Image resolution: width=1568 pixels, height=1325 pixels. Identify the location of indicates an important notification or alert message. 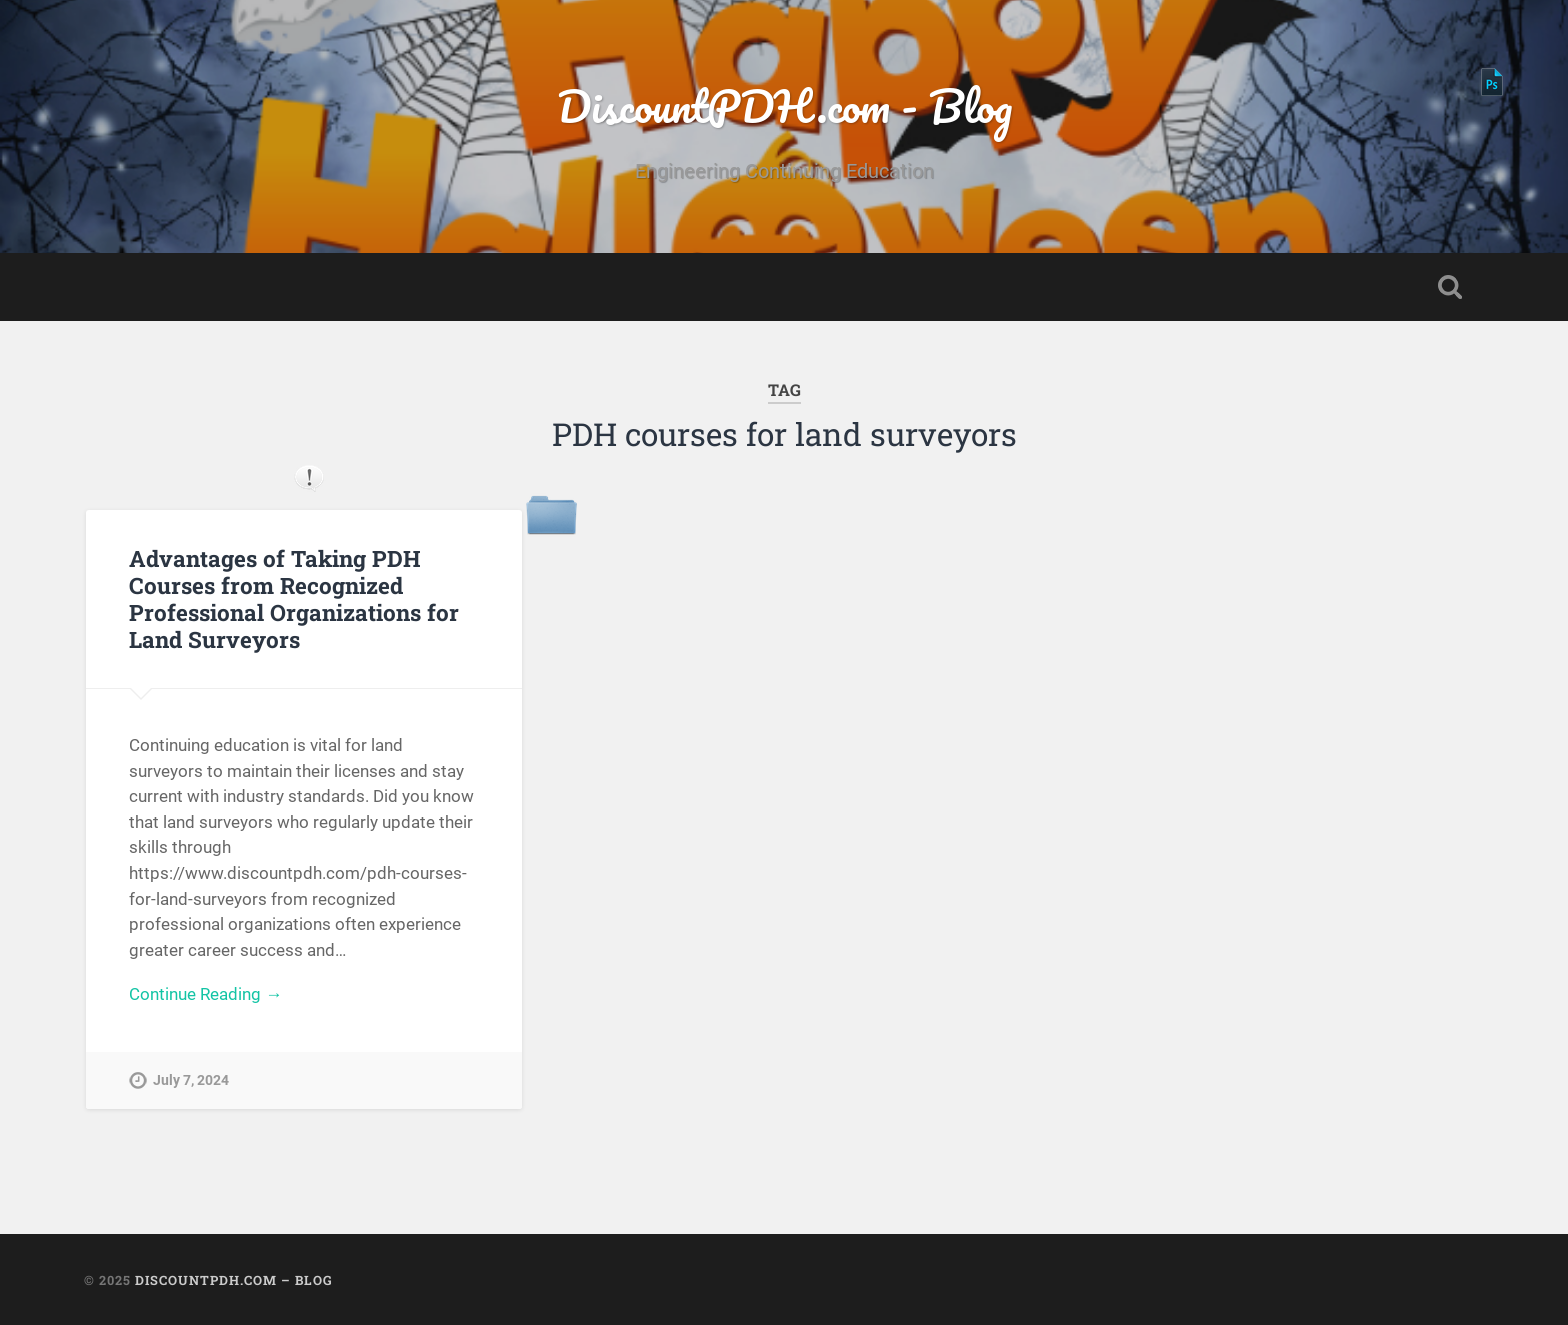
(309, 477).